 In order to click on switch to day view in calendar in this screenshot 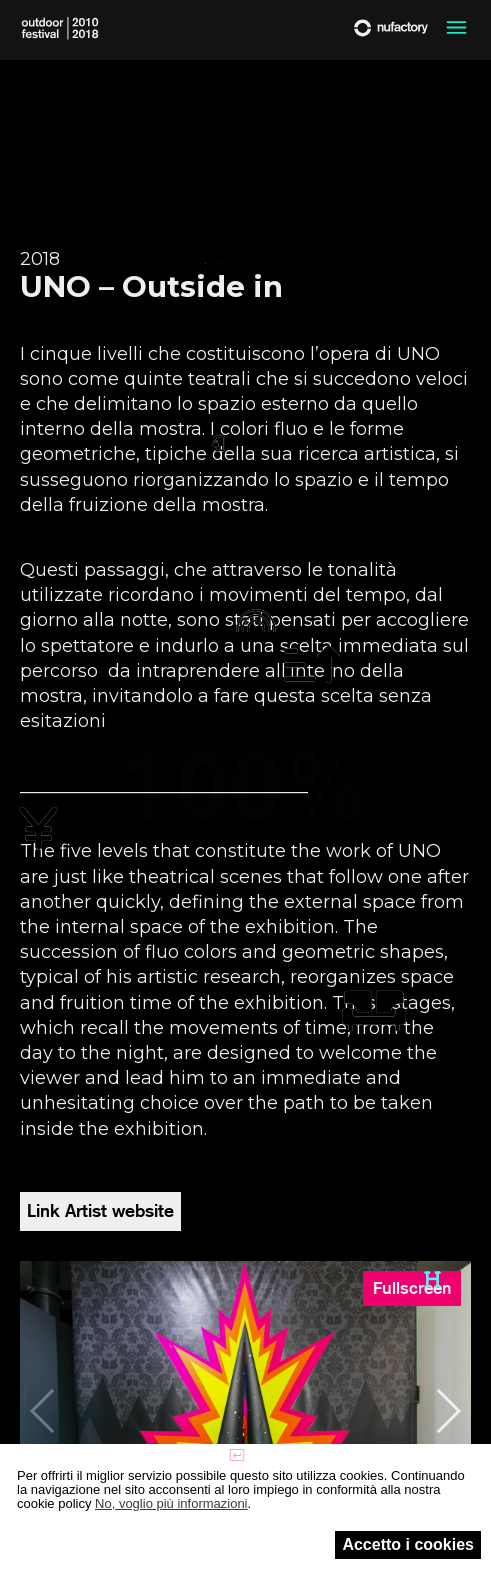, I will do `click(214, 267)`.